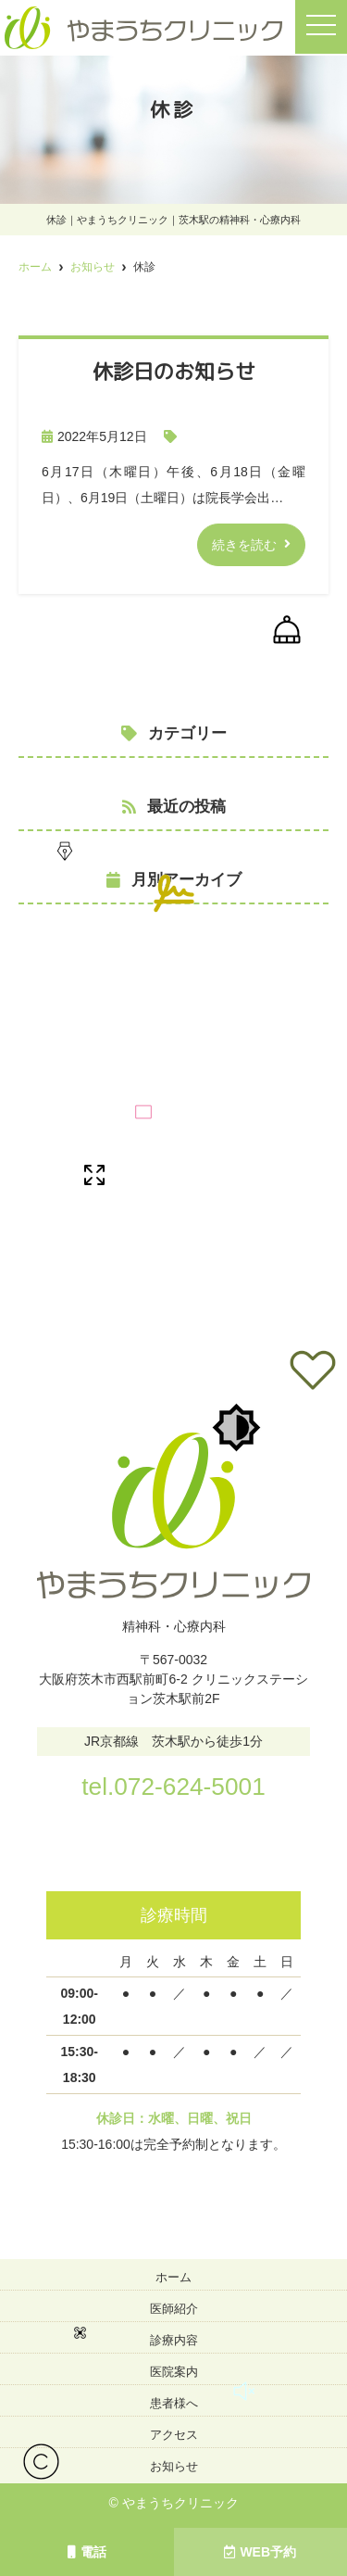 The image size is (347, 2576). I want to click on add to favorites, so click(313, 1369).